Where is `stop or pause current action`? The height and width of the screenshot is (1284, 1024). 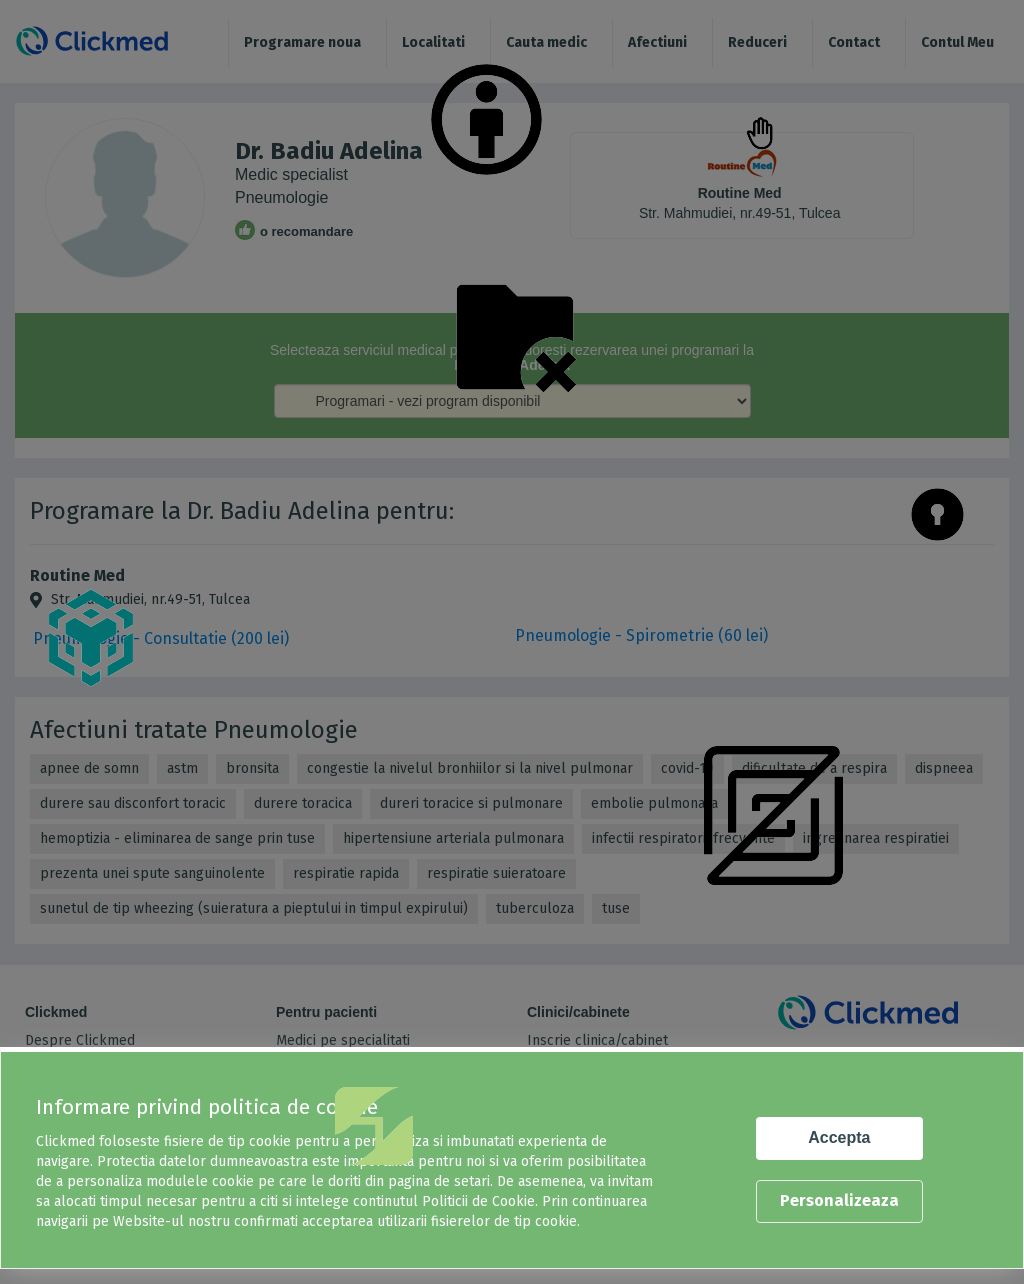 stop or pause current action is located at coordinates (760, 134).